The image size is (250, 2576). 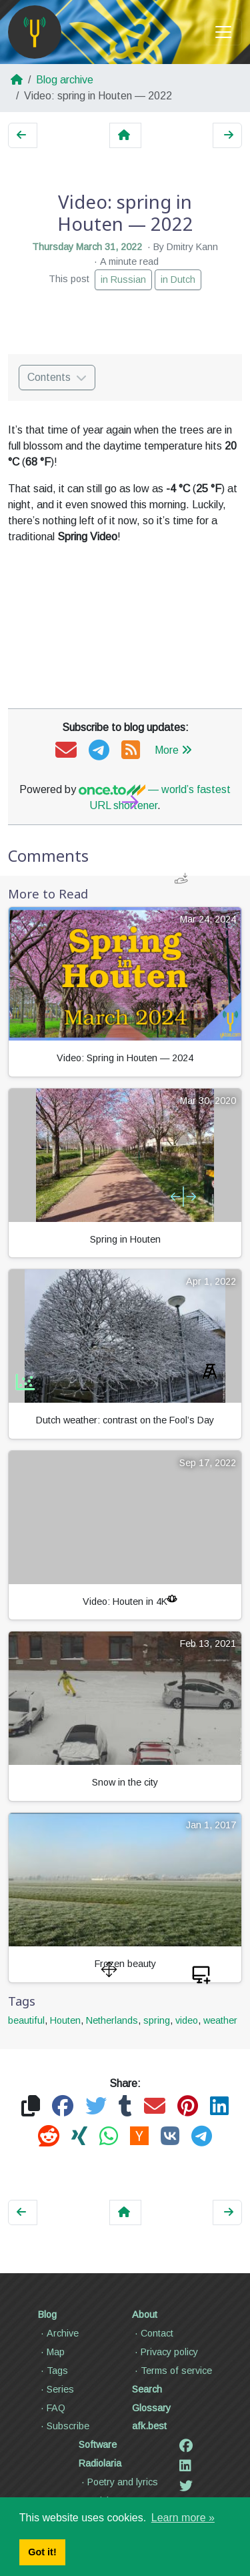 I want to click on navigate to the next item or page, so click(x=130, y=802).